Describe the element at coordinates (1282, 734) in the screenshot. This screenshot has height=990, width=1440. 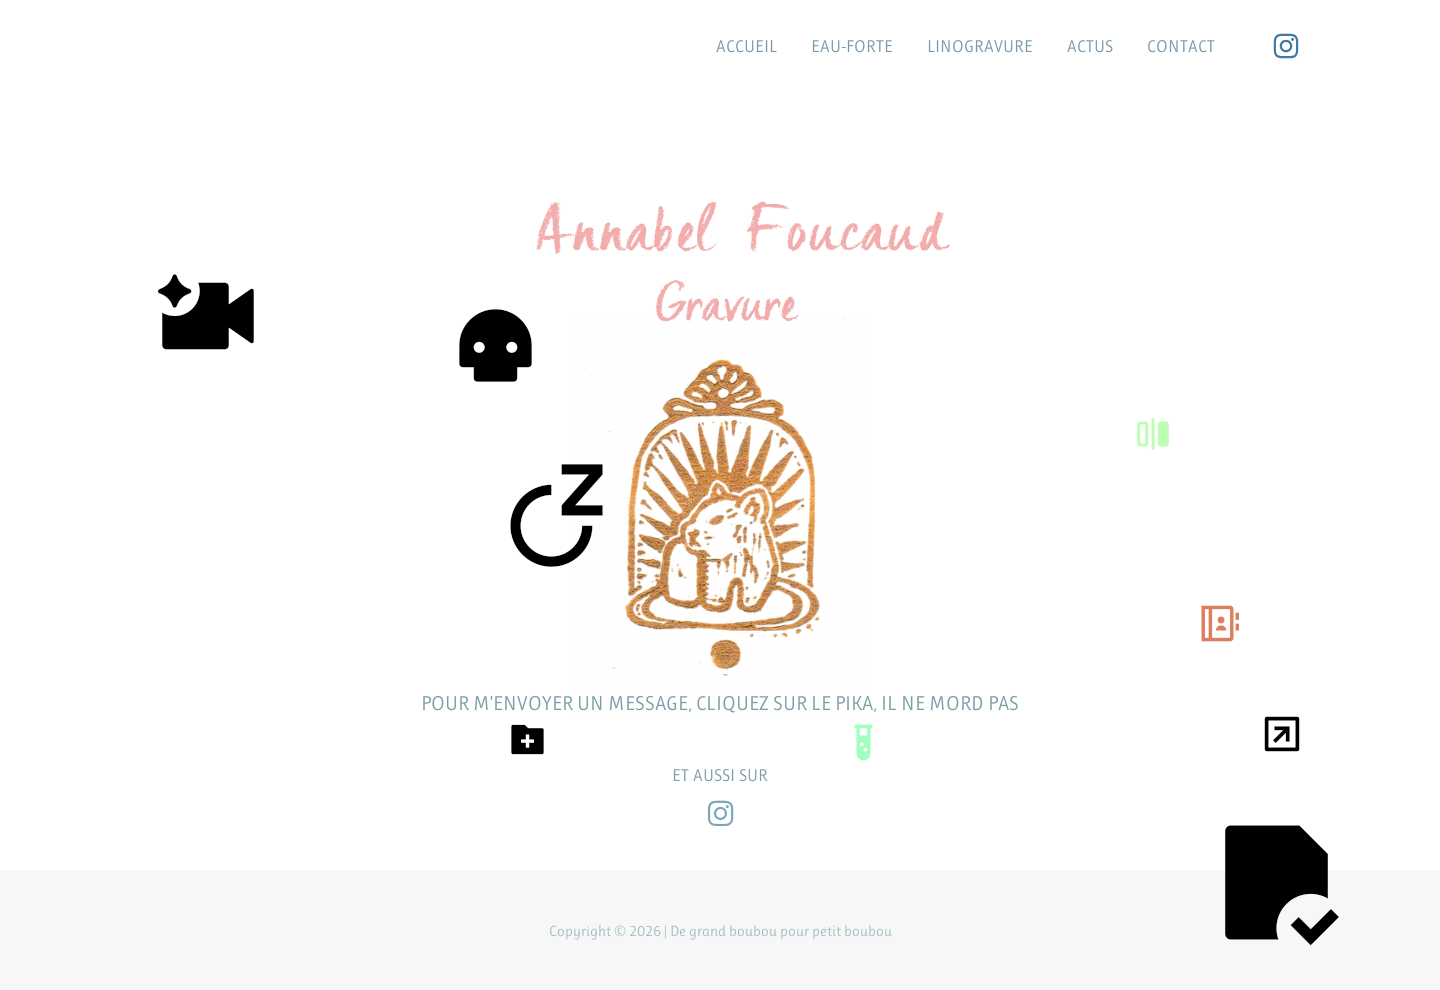
I see `open link in new window` at that location.